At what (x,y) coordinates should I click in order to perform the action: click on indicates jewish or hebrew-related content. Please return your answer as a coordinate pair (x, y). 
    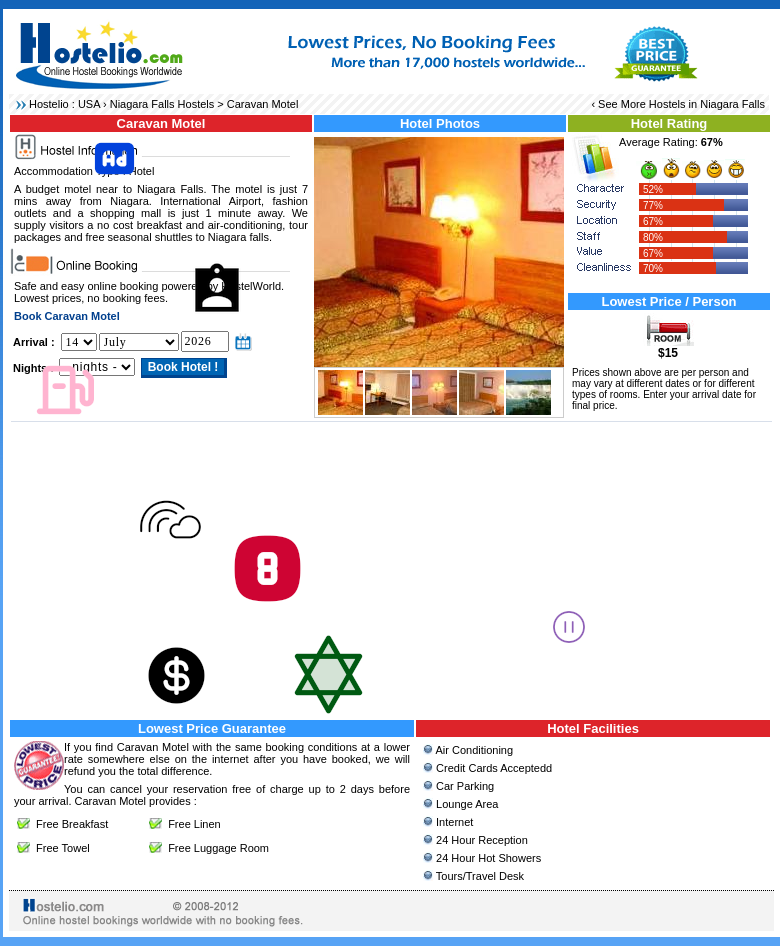
    Looking at the image, I should click on (328, 674).